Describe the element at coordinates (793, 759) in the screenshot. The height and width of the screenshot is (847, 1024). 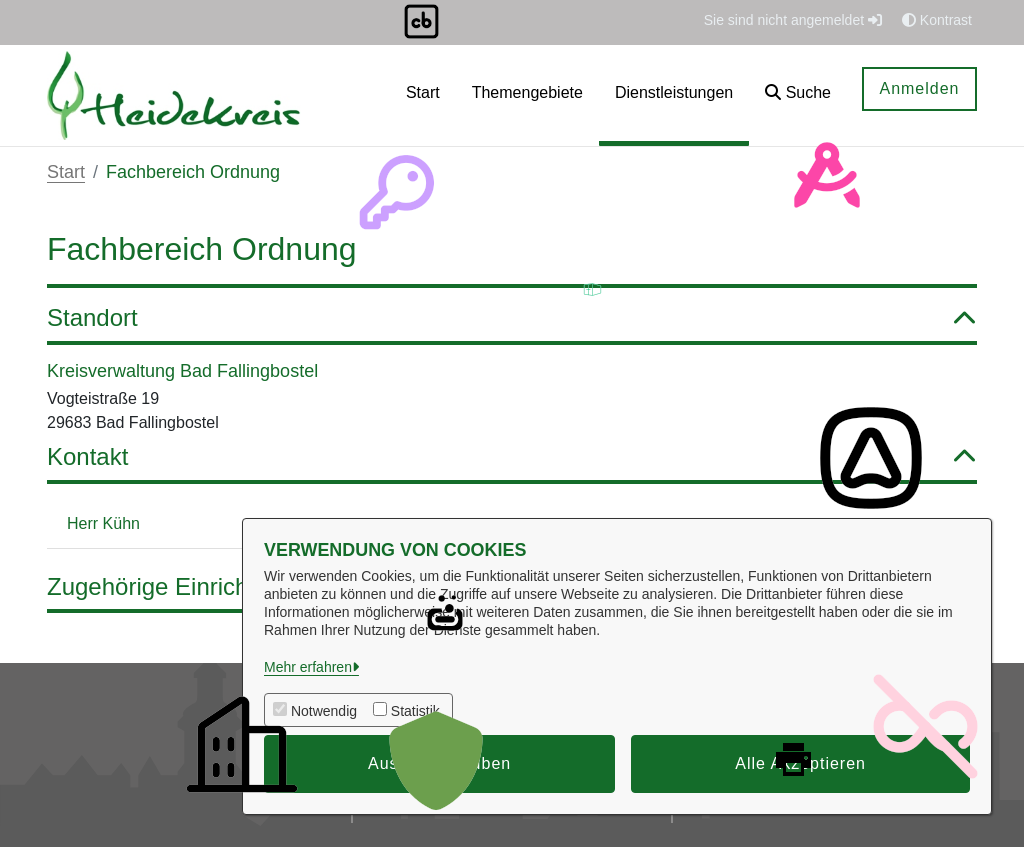
I see `print current document or page` at that location.